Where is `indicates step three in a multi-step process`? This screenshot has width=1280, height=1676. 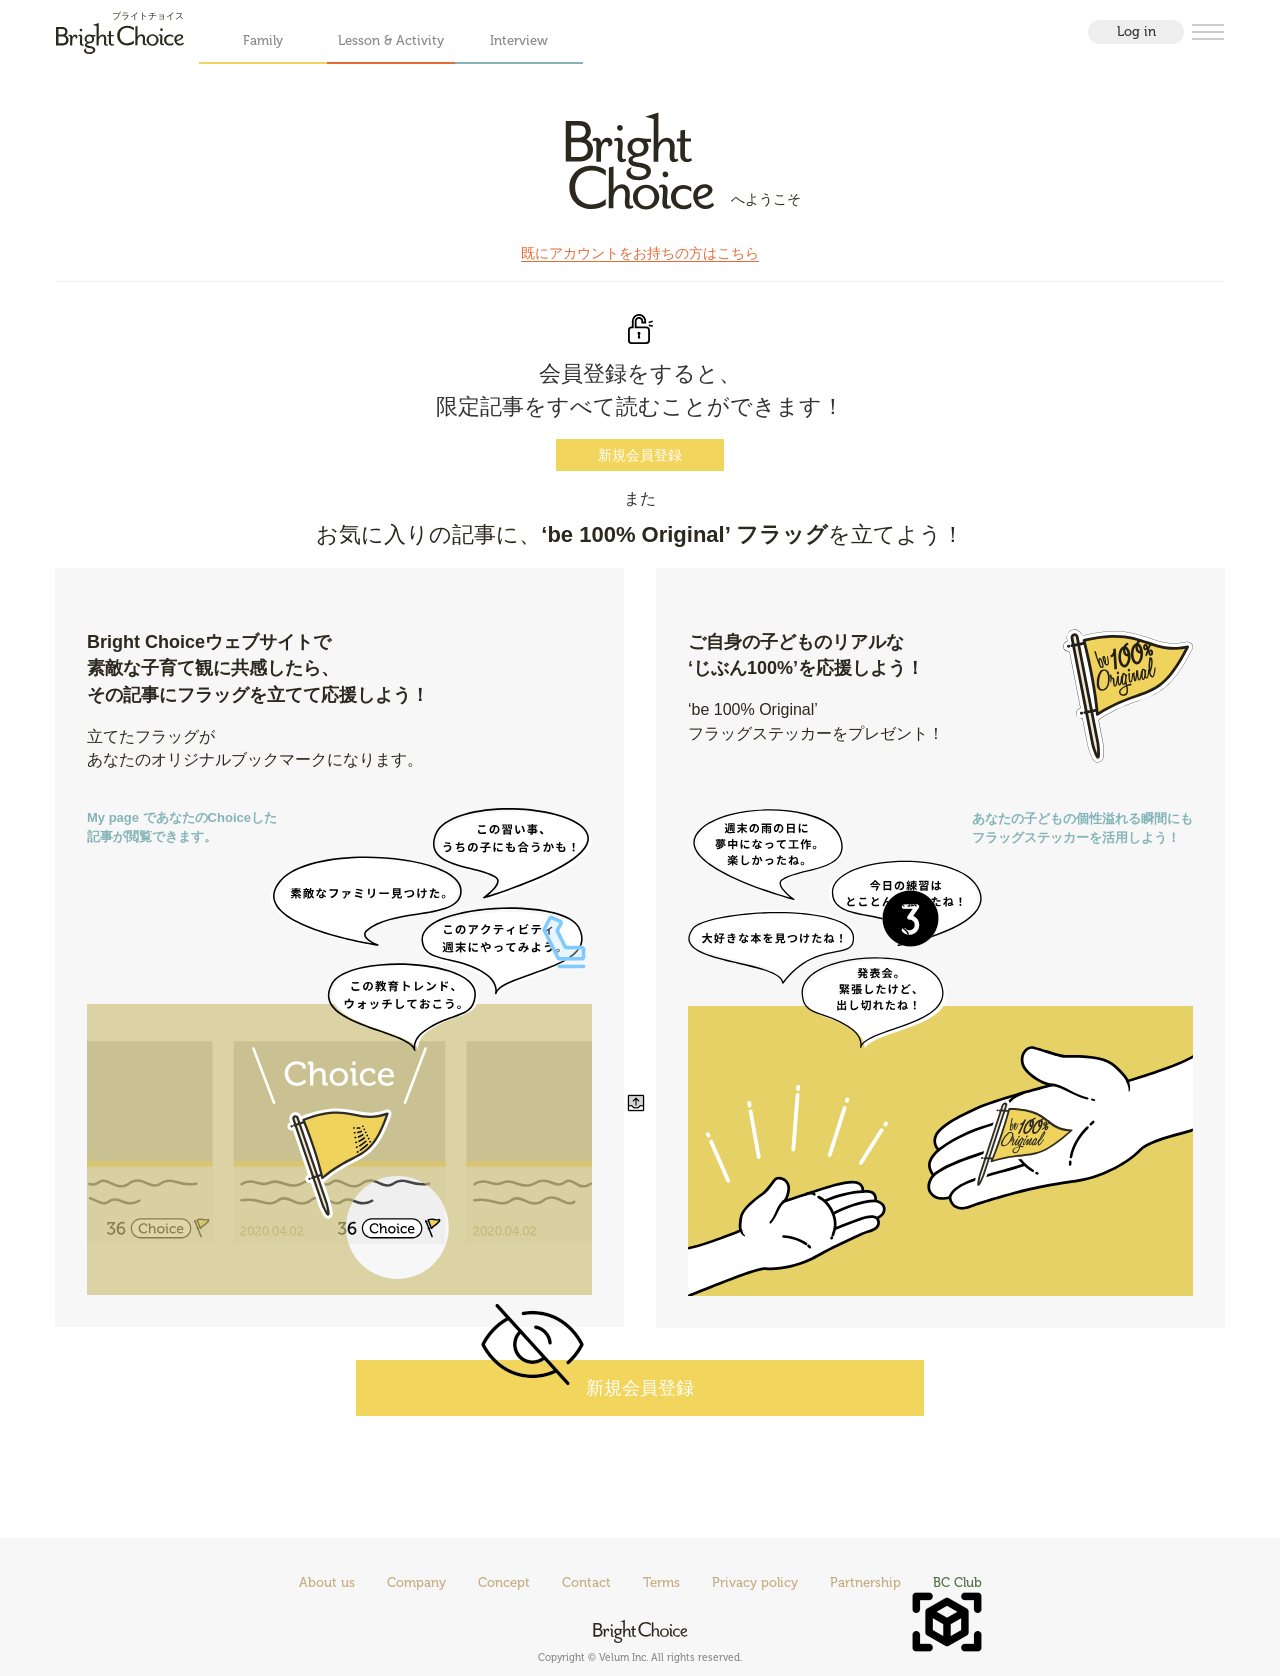 indicates step three in a multi-step process is located at coordinates (910, 918).